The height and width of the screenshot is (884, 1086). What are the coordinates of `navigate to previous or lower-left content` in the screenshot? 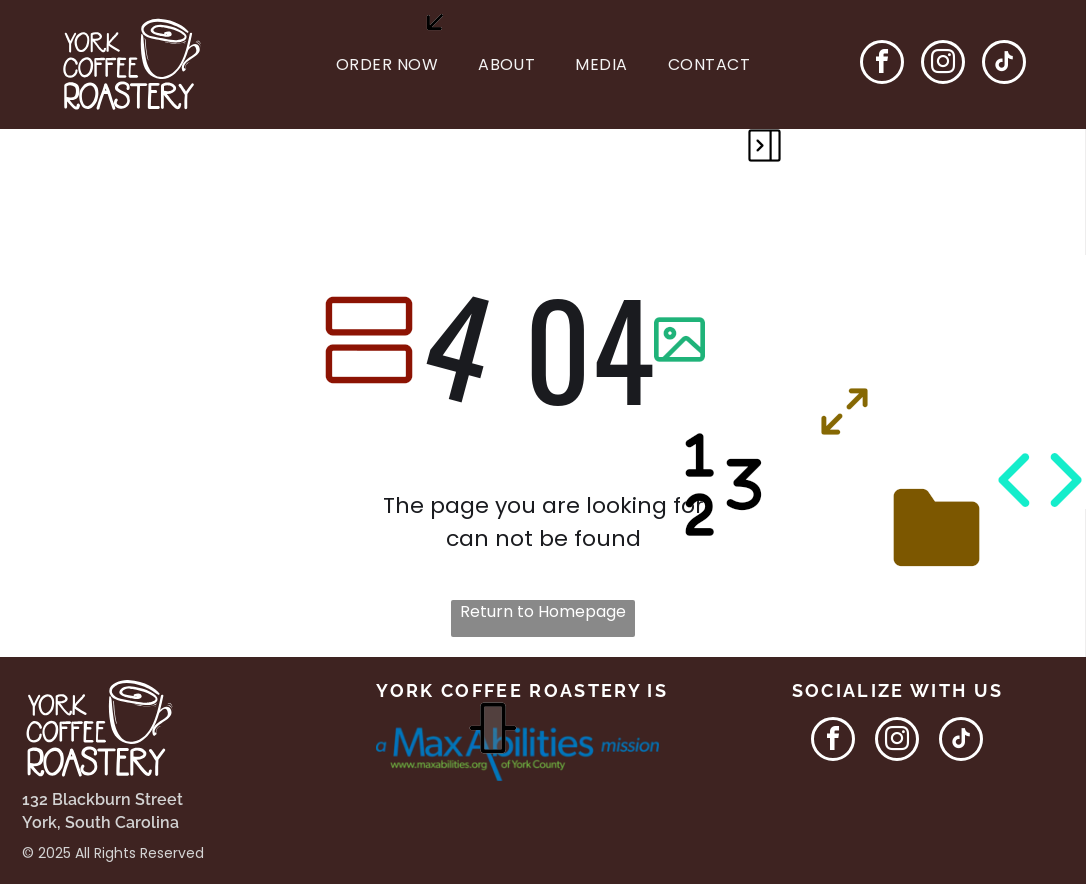 It's located at (435, 22).